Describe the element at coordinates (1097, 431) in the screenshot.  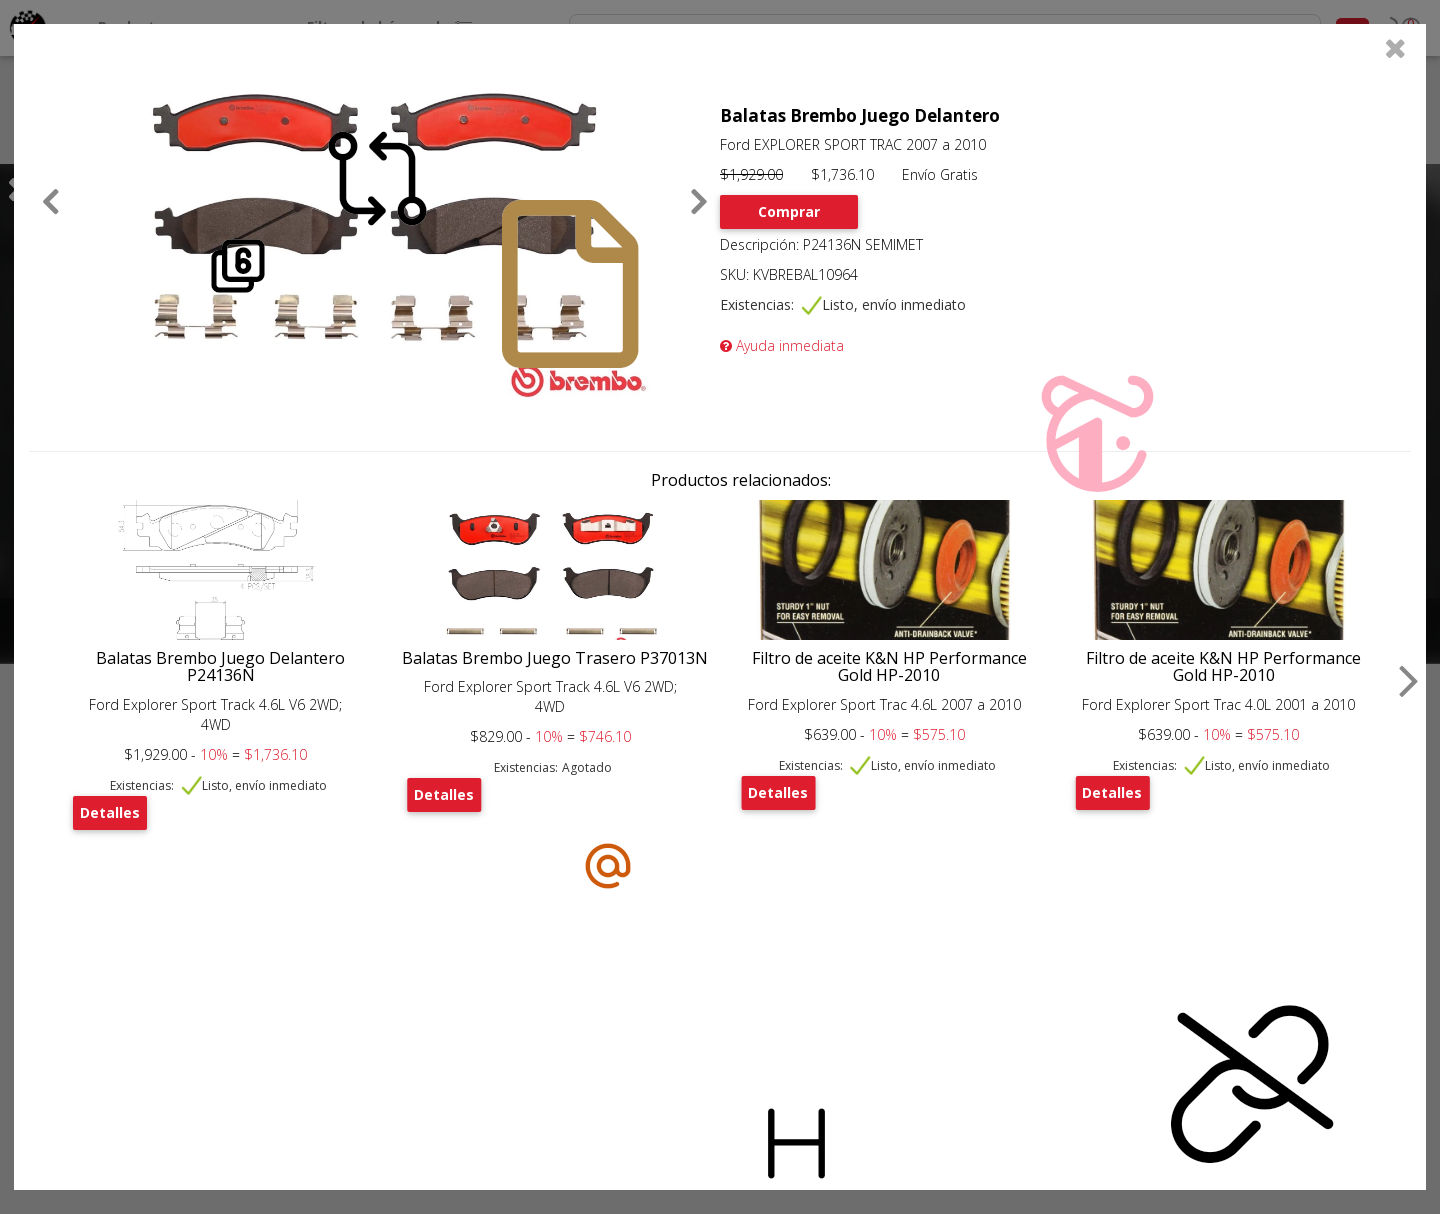
I see `open the New York Times app` at that location.